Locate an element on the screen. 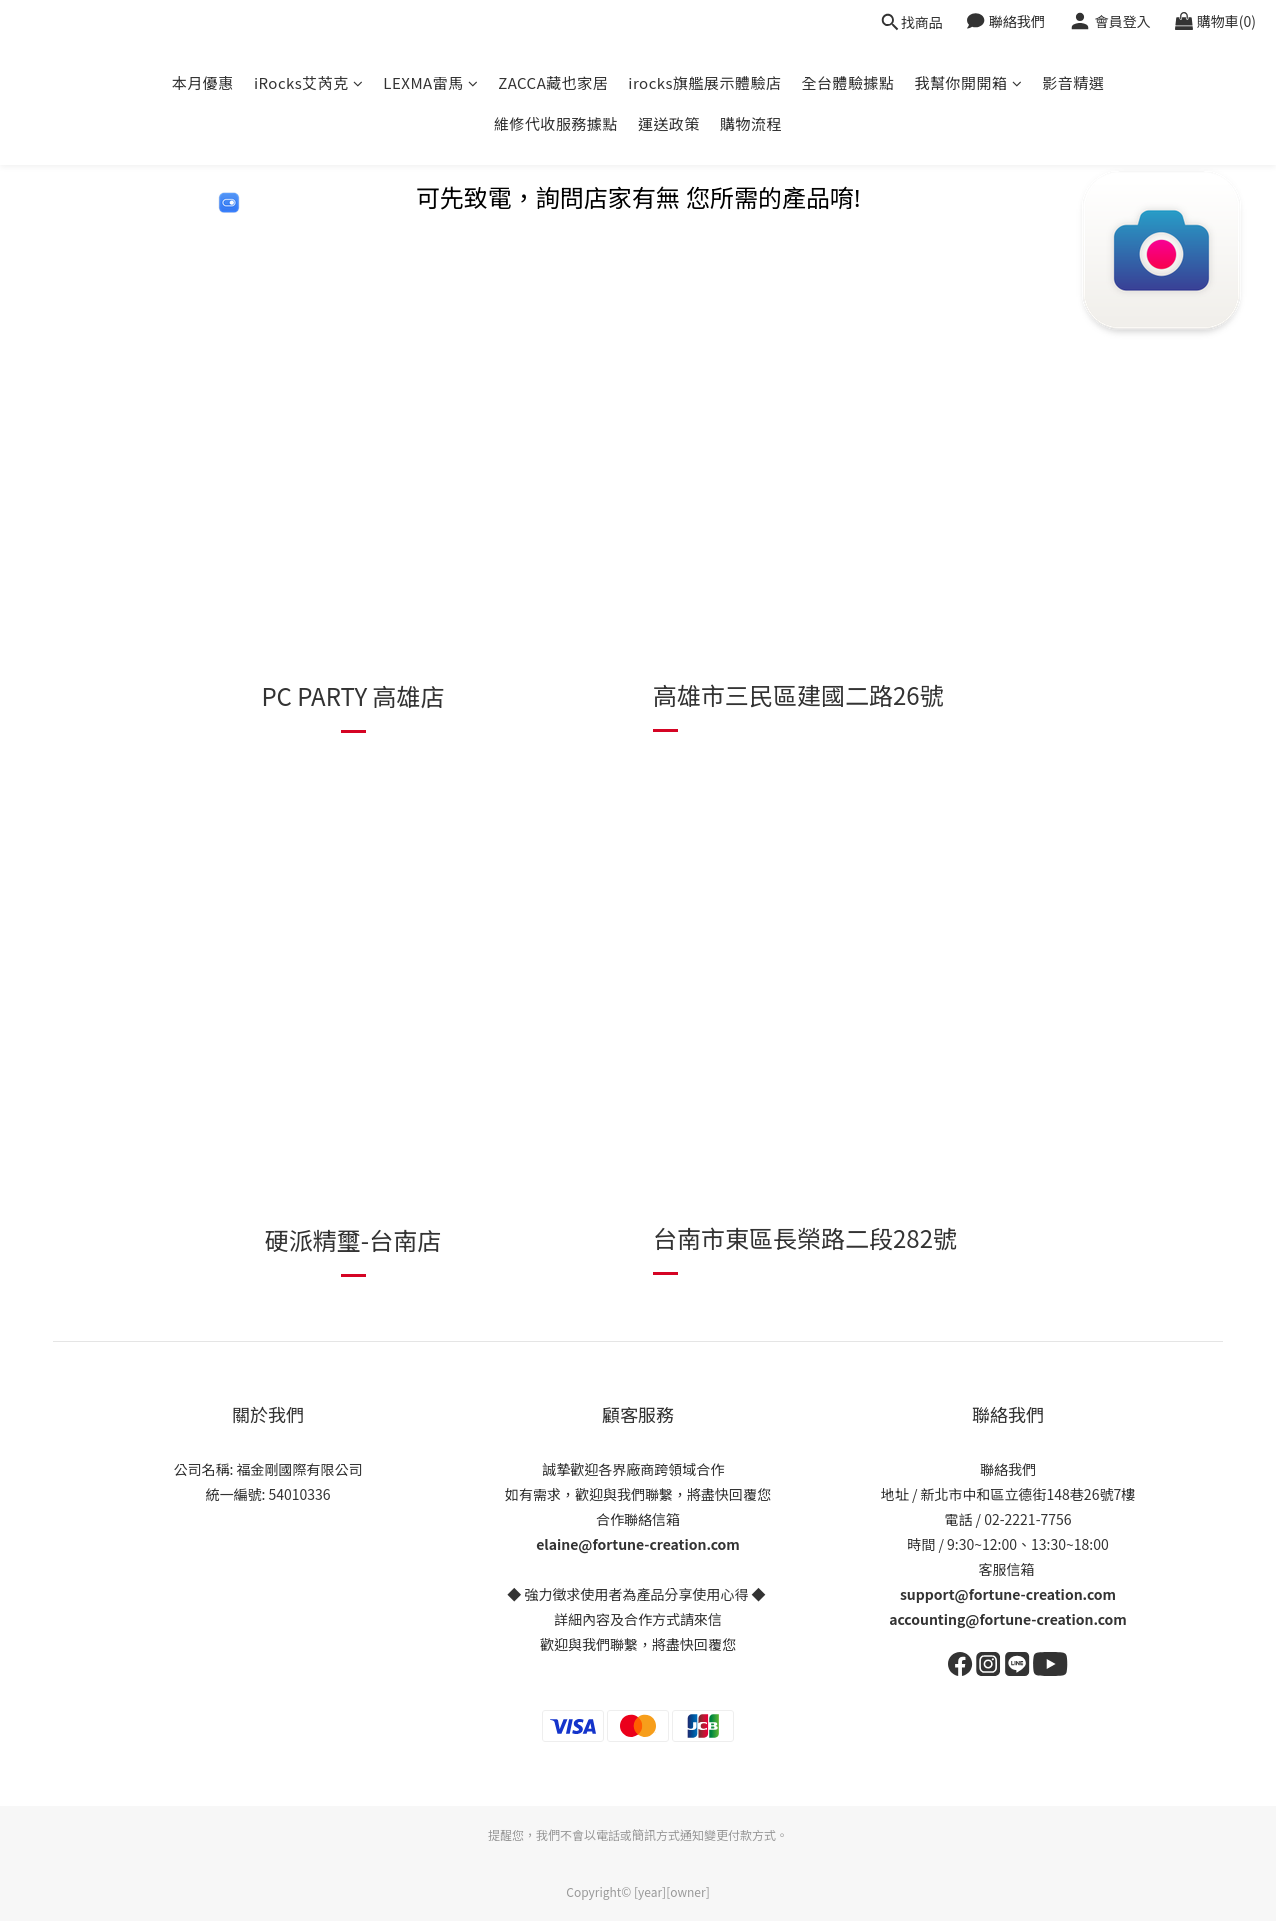  access desktop customization settings is located at coordinates (229, 203).